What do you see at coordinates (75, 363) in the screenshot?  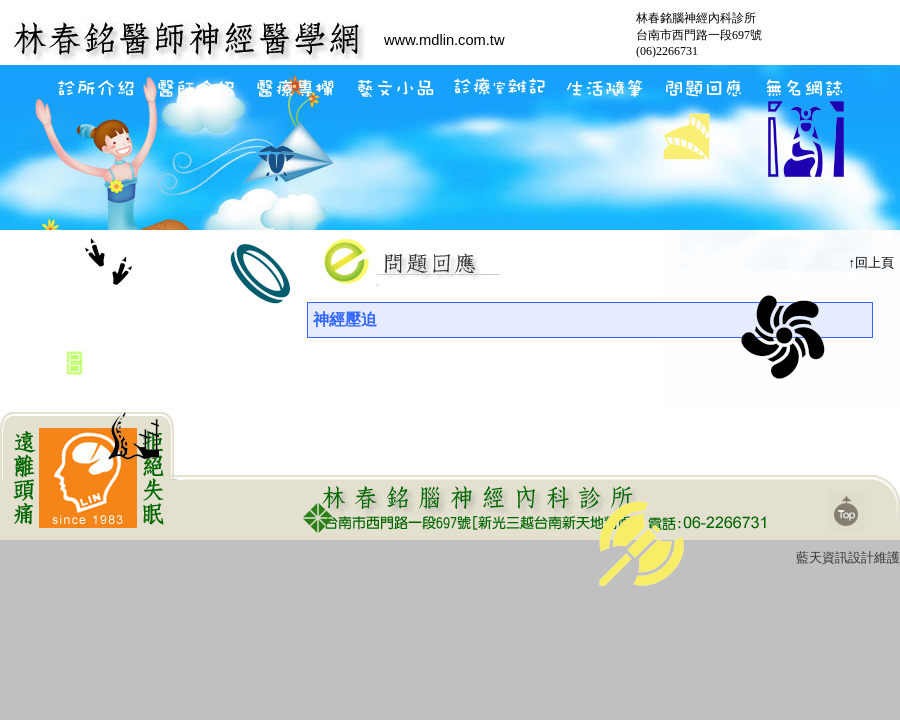 I see `access door or entrance settings in a game` at bounding box center [75, 363].